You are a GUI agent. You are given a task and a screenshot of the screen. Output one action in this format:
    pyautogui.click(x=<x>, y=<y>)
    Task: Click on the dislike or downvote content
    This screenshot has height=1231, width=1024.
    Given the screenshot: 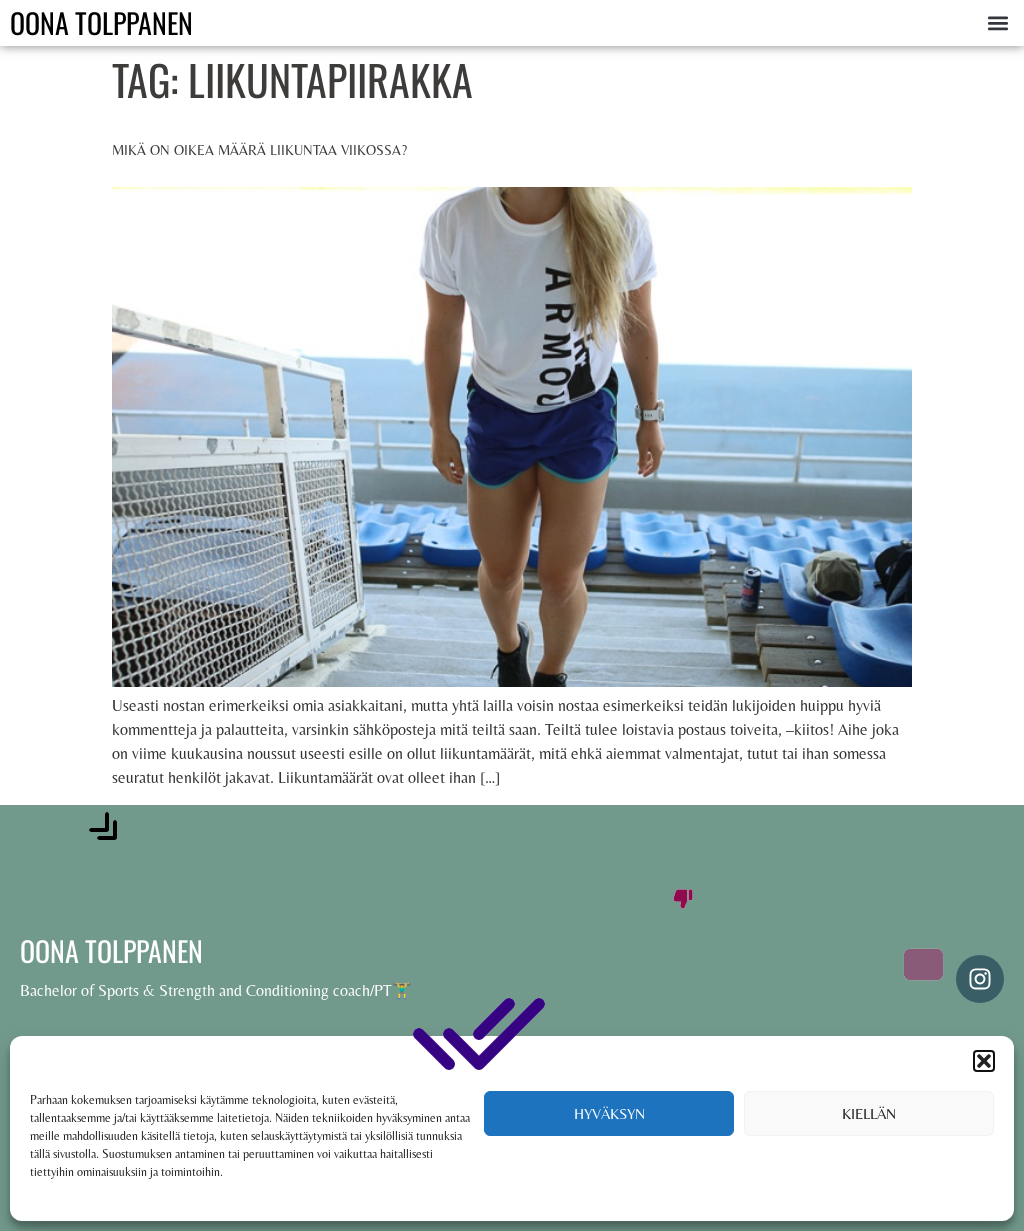 What is the action you would take?
    pyautogui.click(x=683, y=899)
    